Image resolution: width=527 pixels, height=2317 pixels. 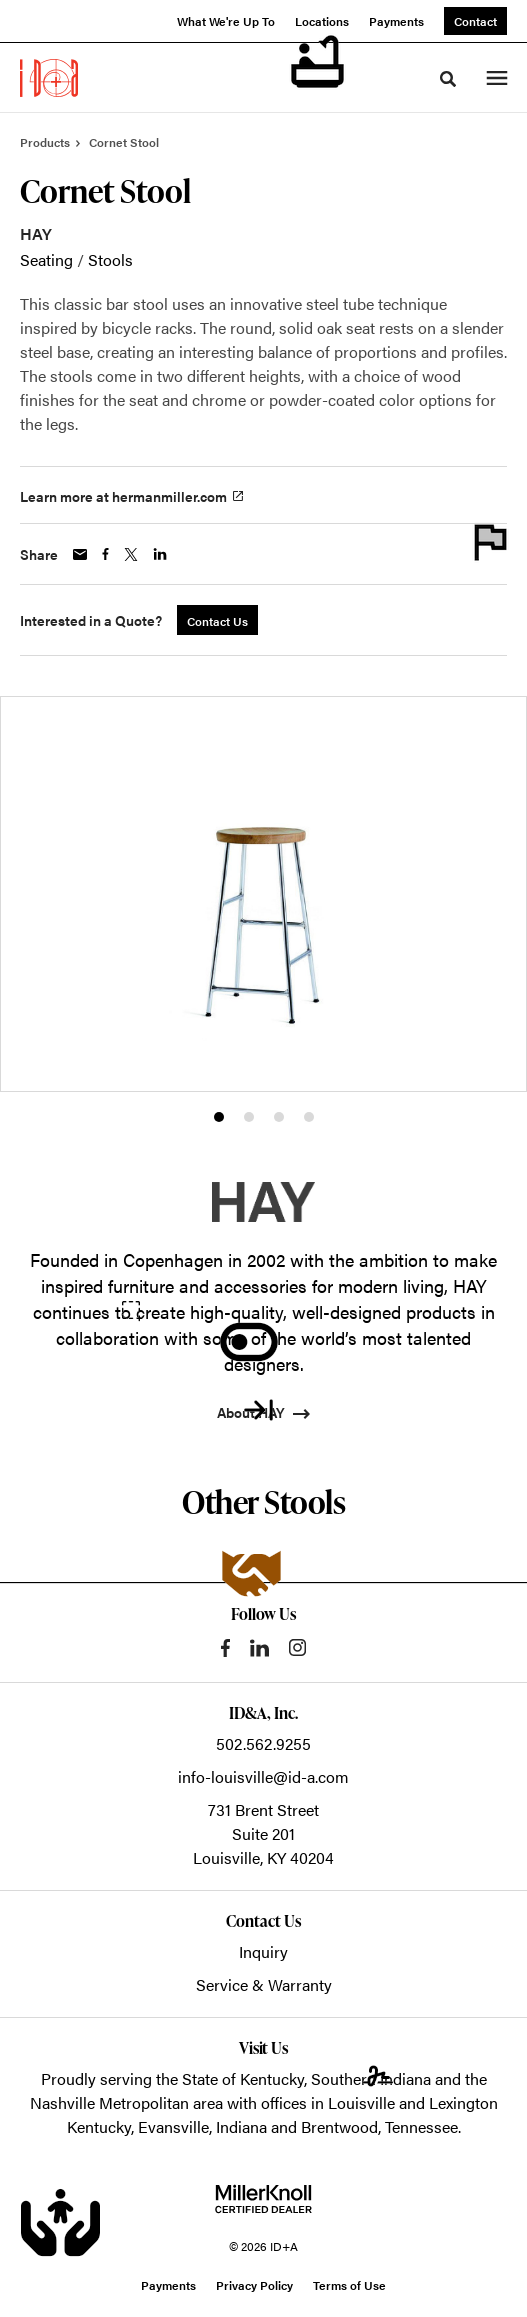 What do you see at coordinates (60, 2224) in the screenshot?
I see `access childcare or family services` at bounding box center [60, 2224].